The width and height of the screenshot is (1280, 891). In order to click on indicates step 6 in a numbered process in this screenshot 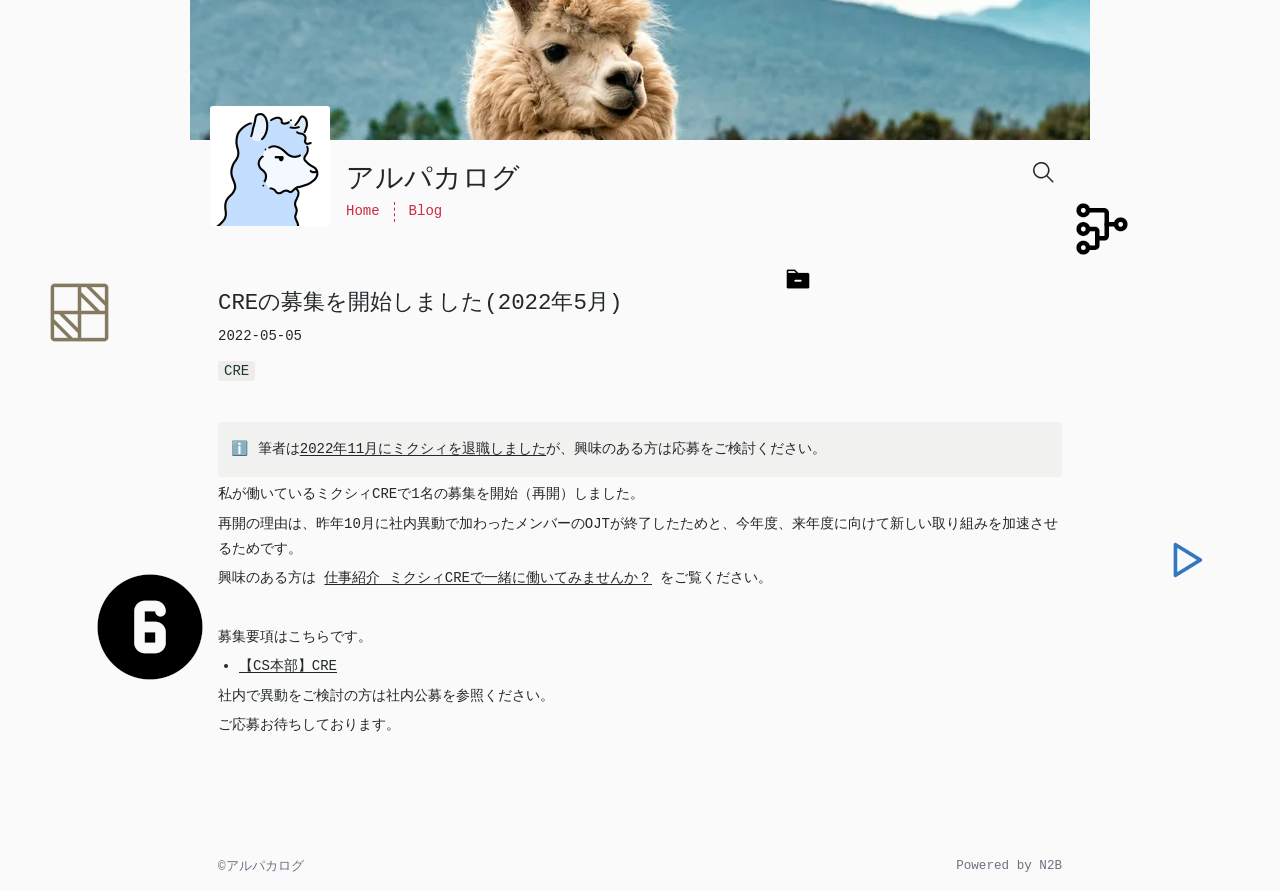, I will do `click(150, 627)`.